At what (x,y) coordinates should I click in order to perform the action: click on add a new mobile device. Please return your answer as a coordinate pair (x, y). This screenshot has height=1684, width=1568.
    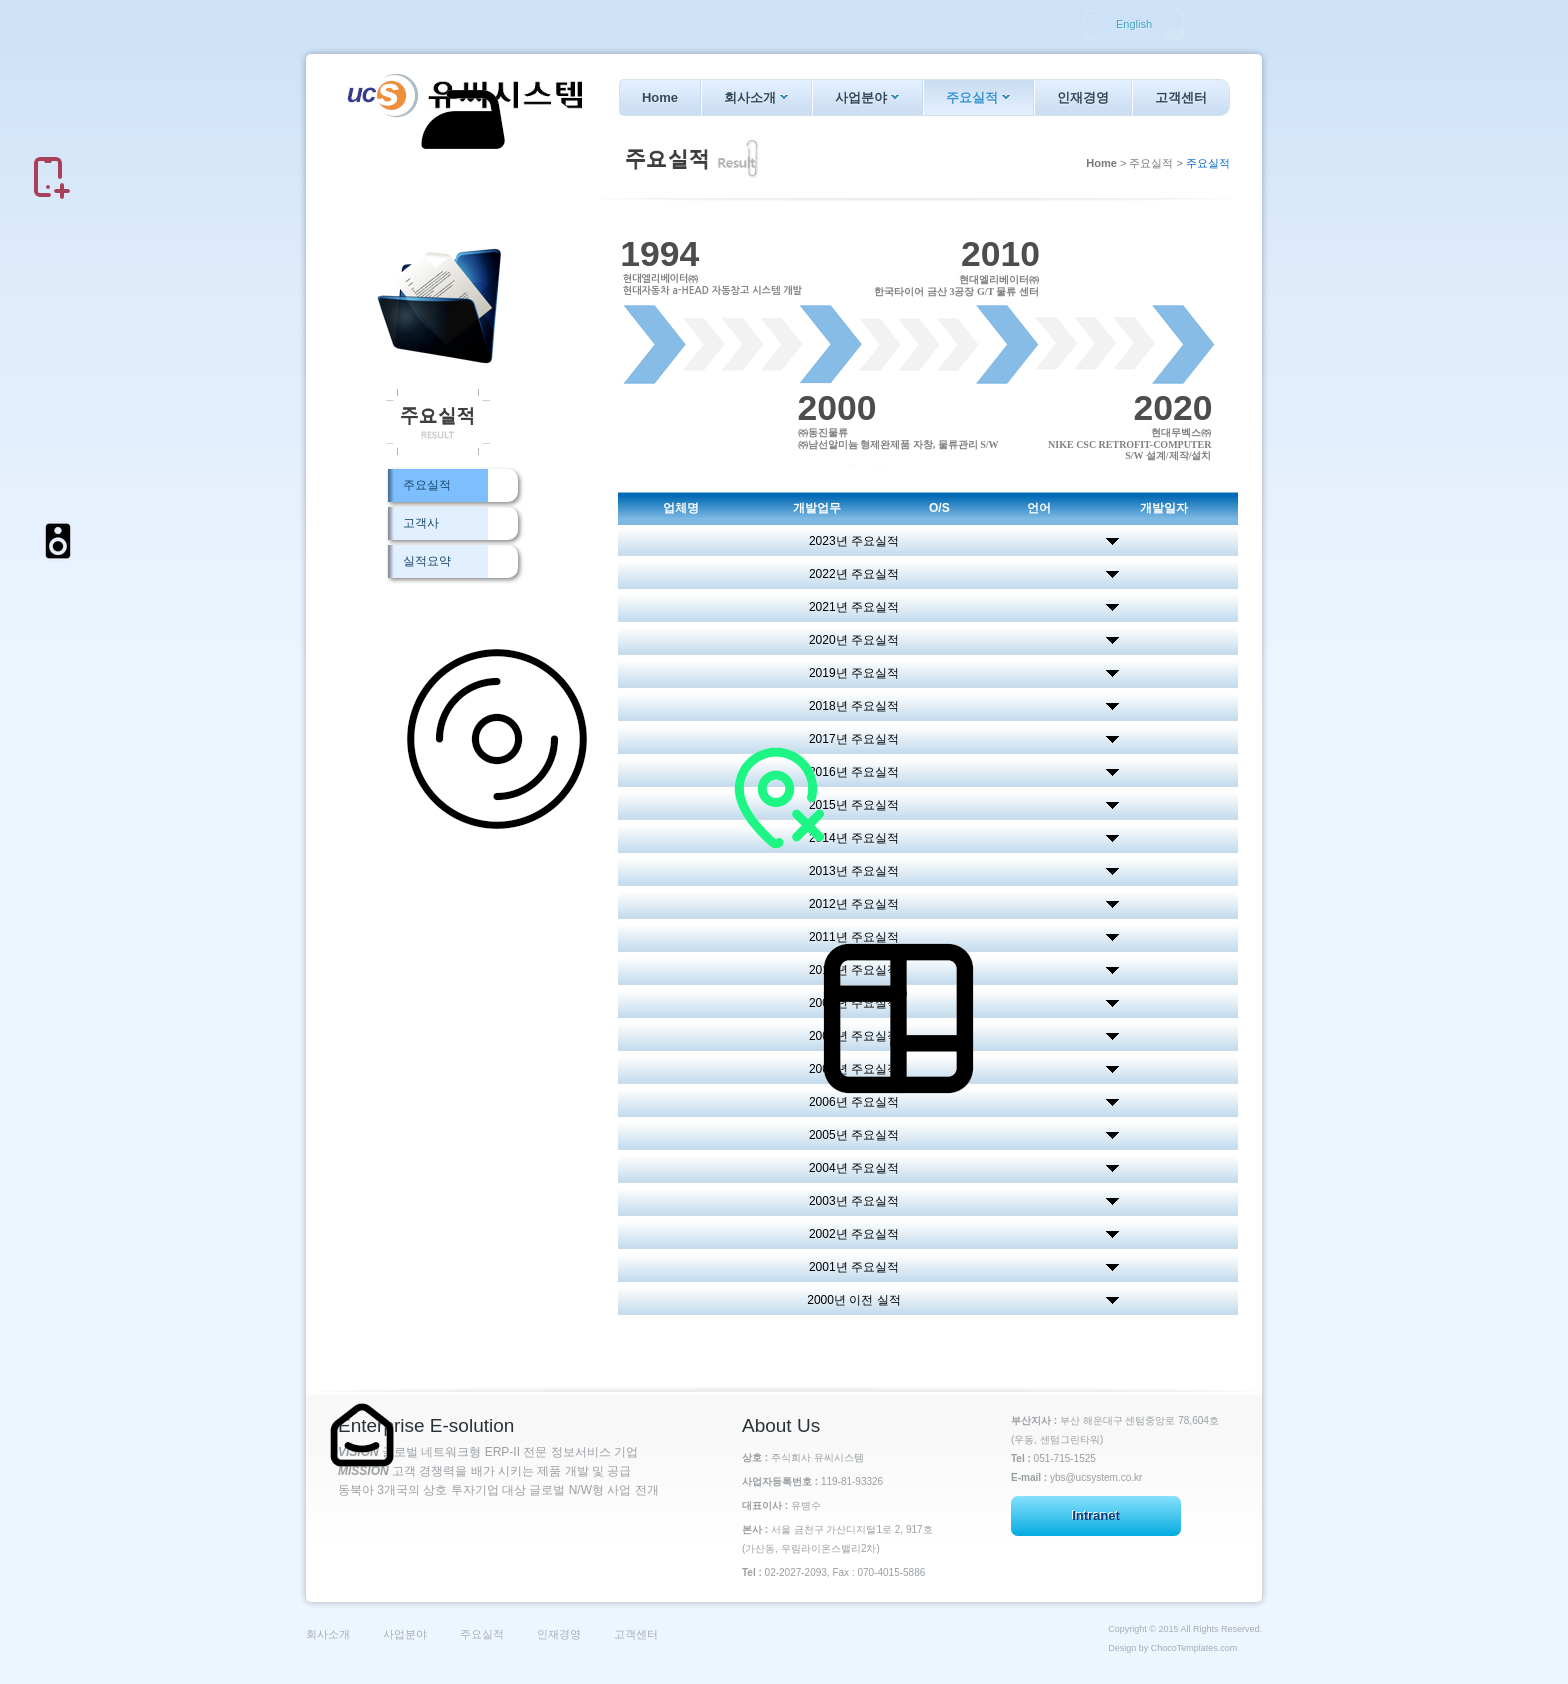
    Looking at the image, I should click on (48, 177).